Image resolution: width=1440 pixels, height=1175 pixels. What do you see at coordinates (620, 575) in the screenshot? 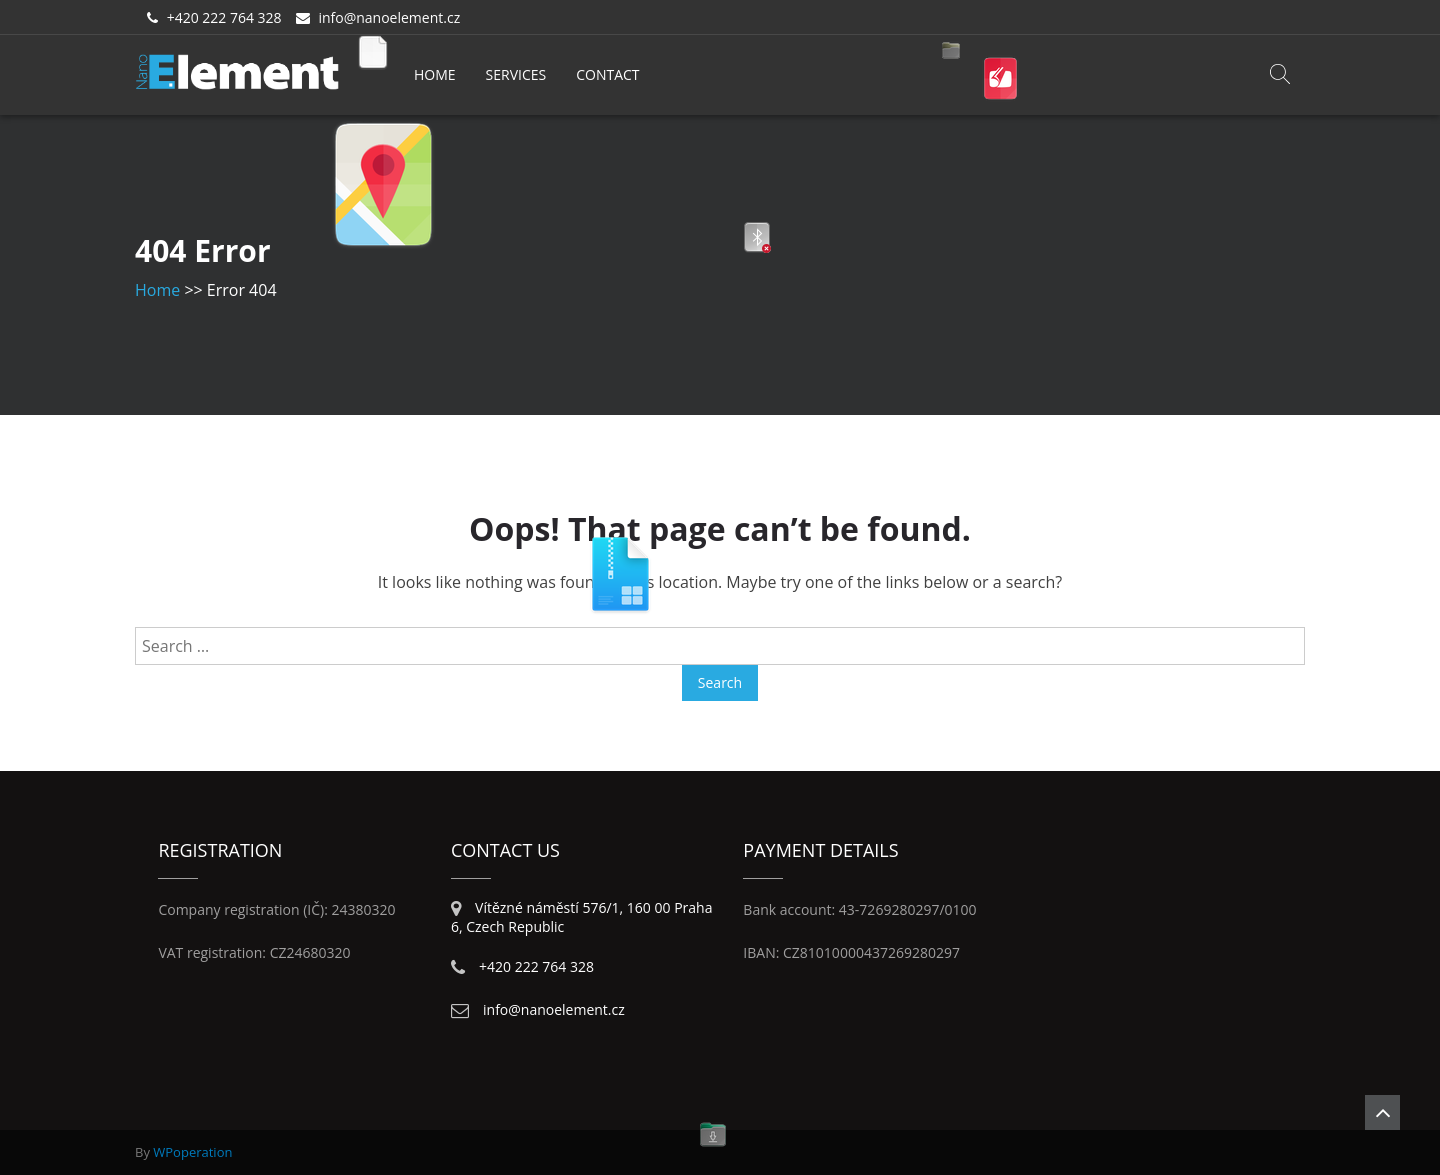
I see `windows imaging format archive file` at bounding box center [620, 575].